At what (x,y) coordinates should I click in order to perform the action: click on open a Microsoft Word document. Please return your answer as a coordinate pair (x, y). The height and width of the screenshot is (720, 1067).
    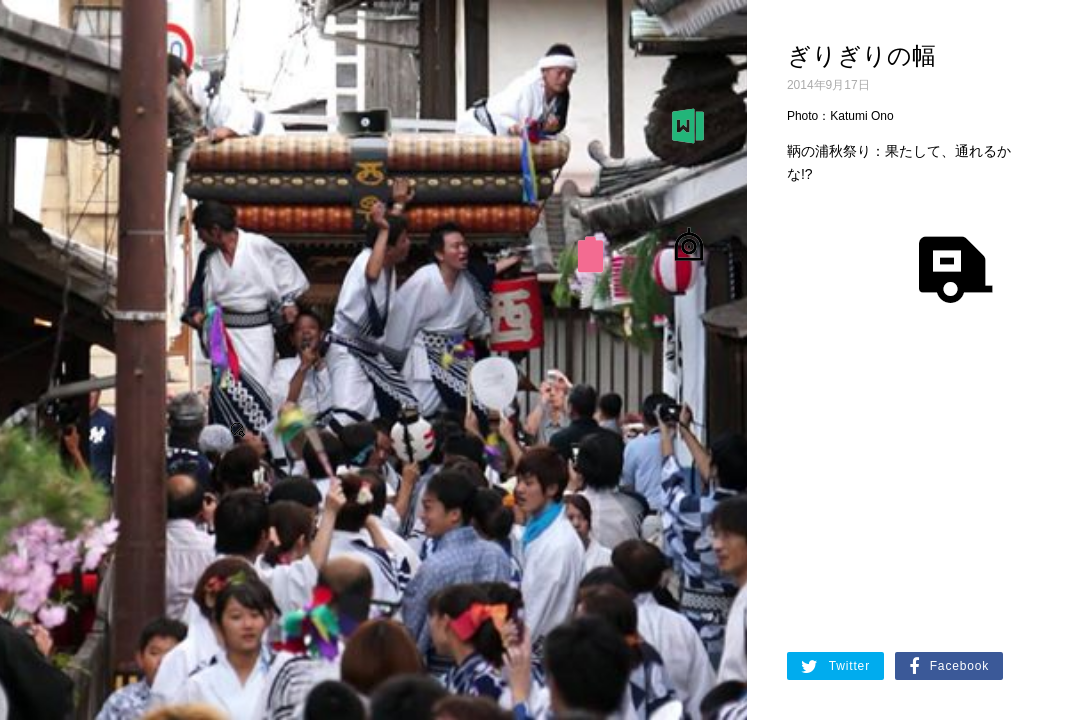
    Looking at the image, I should click on (688, 126).